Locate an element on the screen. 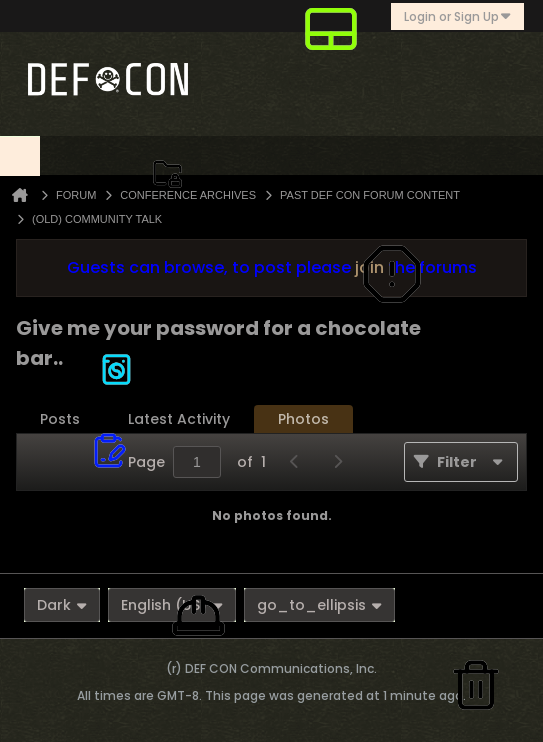 The height and width of the screenshot is (742, 543). indicates a critical warning or error state is located at coordinates (392, 274).